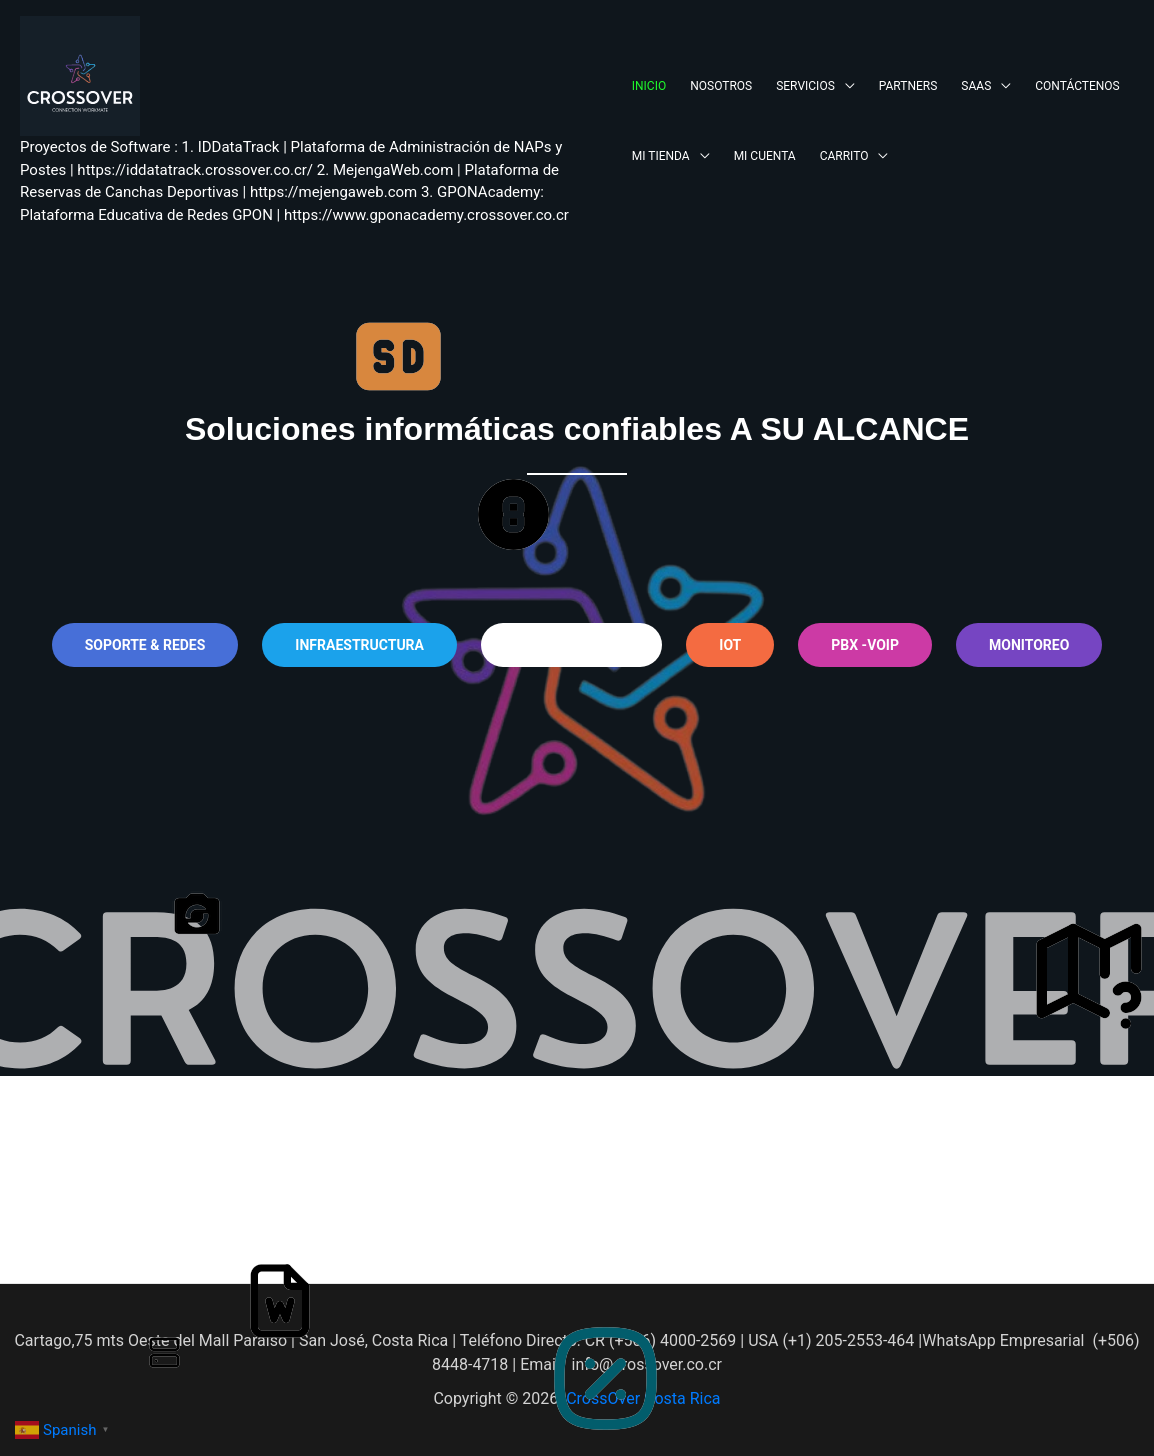 The image size is (1154, 1456). I want to click on indicates step 8 in a multi-step process, so click(513, 514).